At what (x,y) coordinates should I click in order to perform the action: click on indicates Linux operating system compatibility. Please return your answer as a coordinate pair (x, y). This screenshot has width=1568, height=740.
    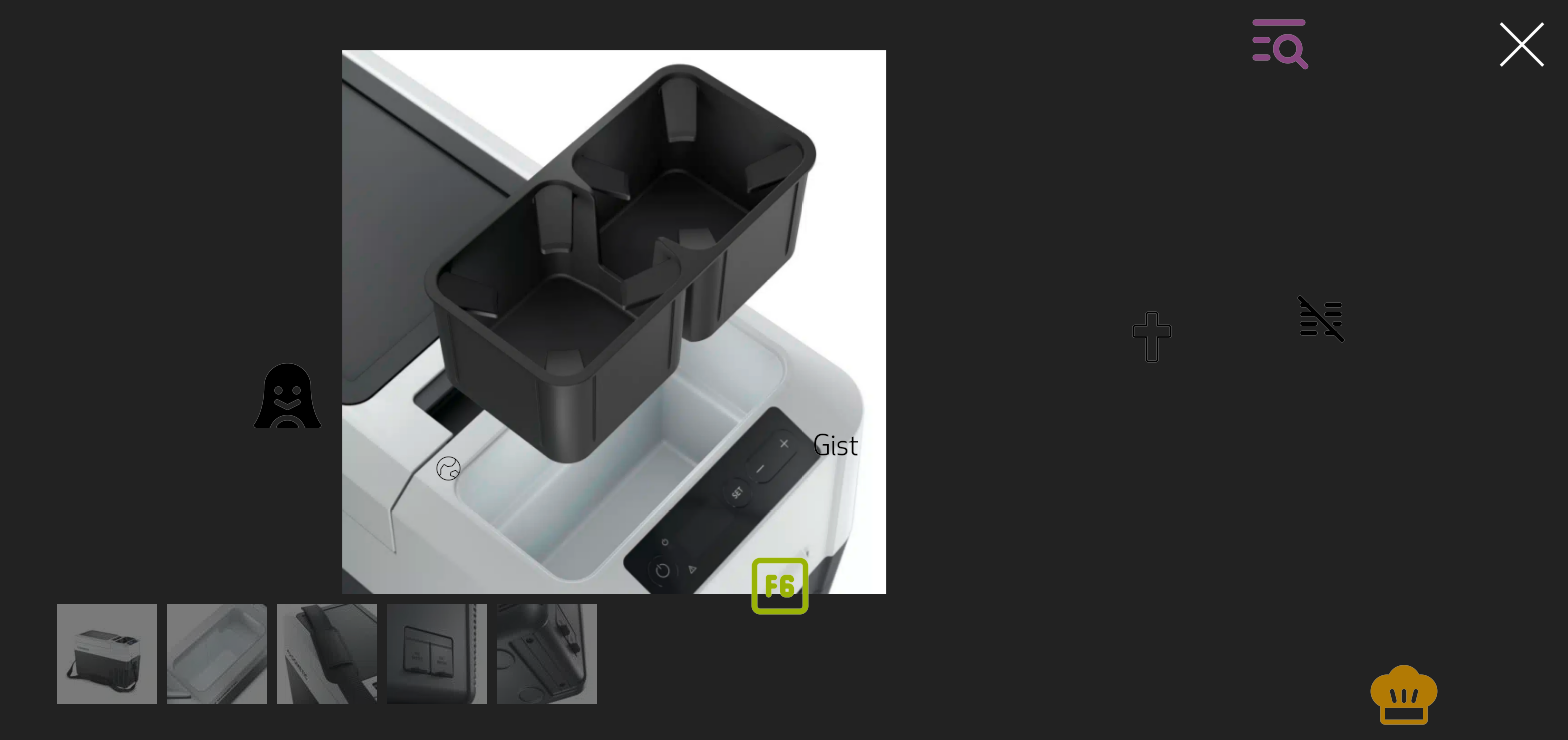
    Looking at the image, I should click on (287, 399).